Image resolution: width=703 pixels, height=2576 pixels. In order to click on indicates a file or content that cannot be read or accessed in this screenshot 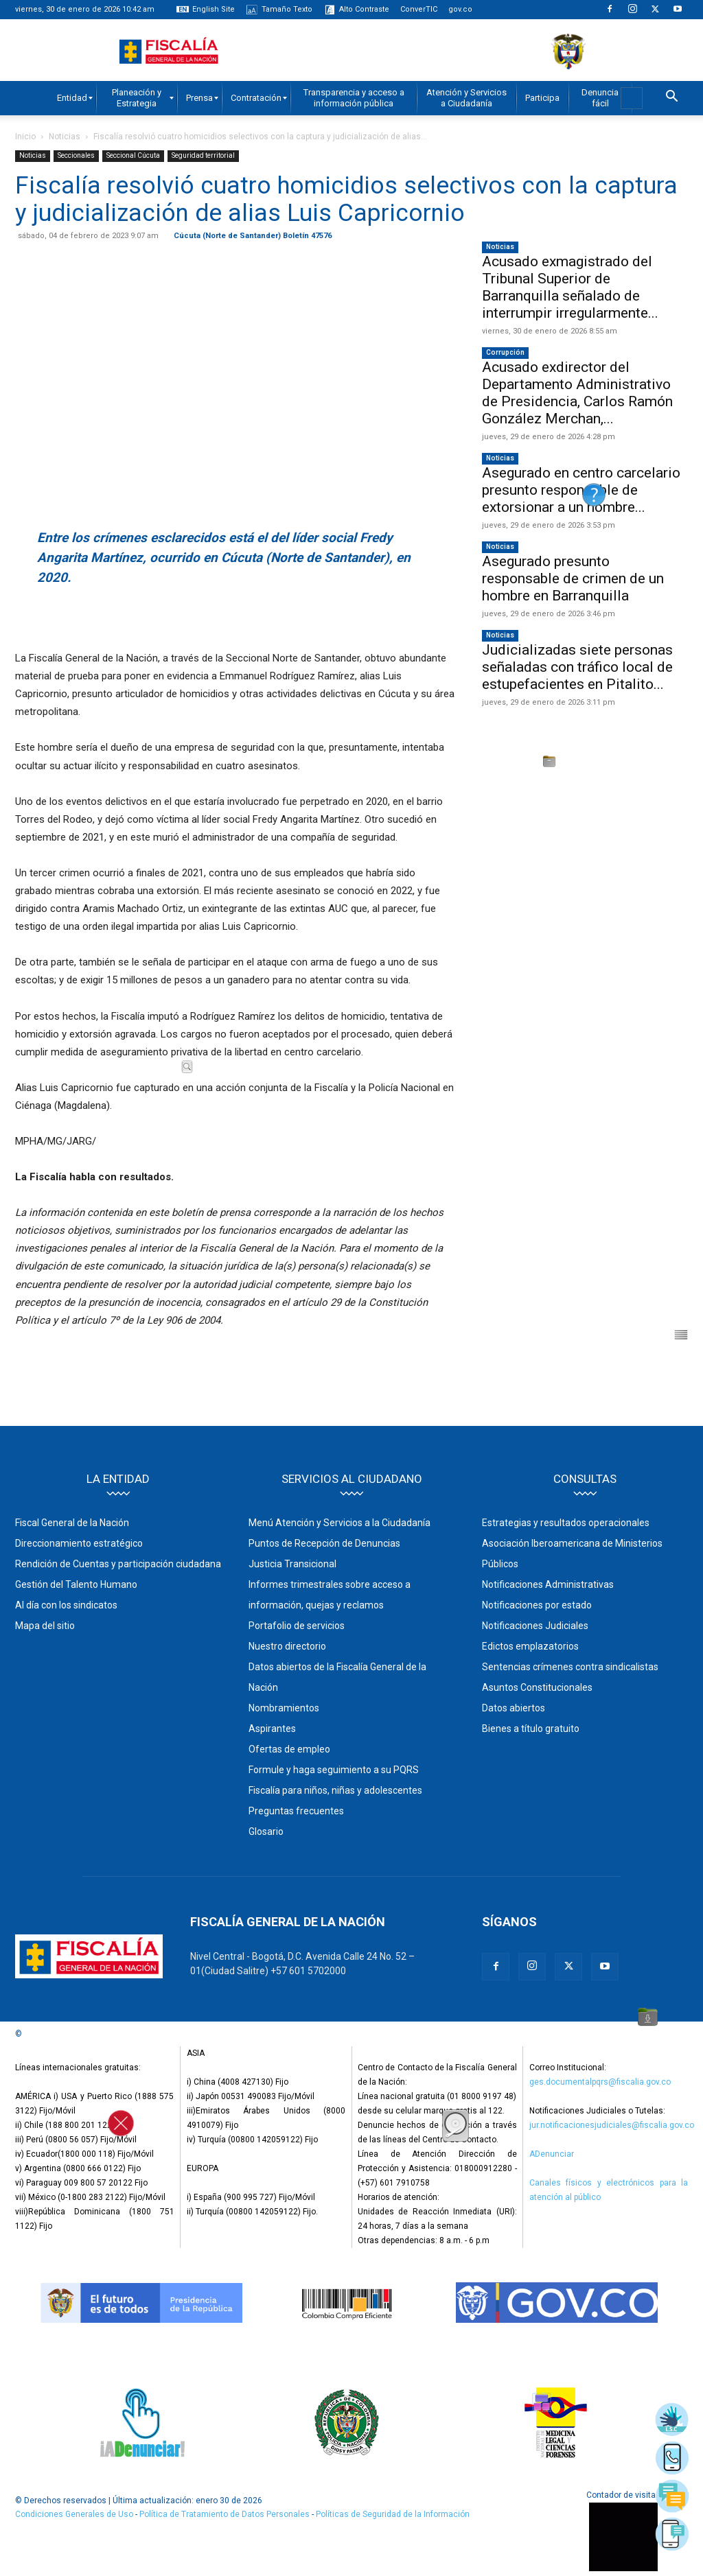, I will do `click(121, 2123)`.